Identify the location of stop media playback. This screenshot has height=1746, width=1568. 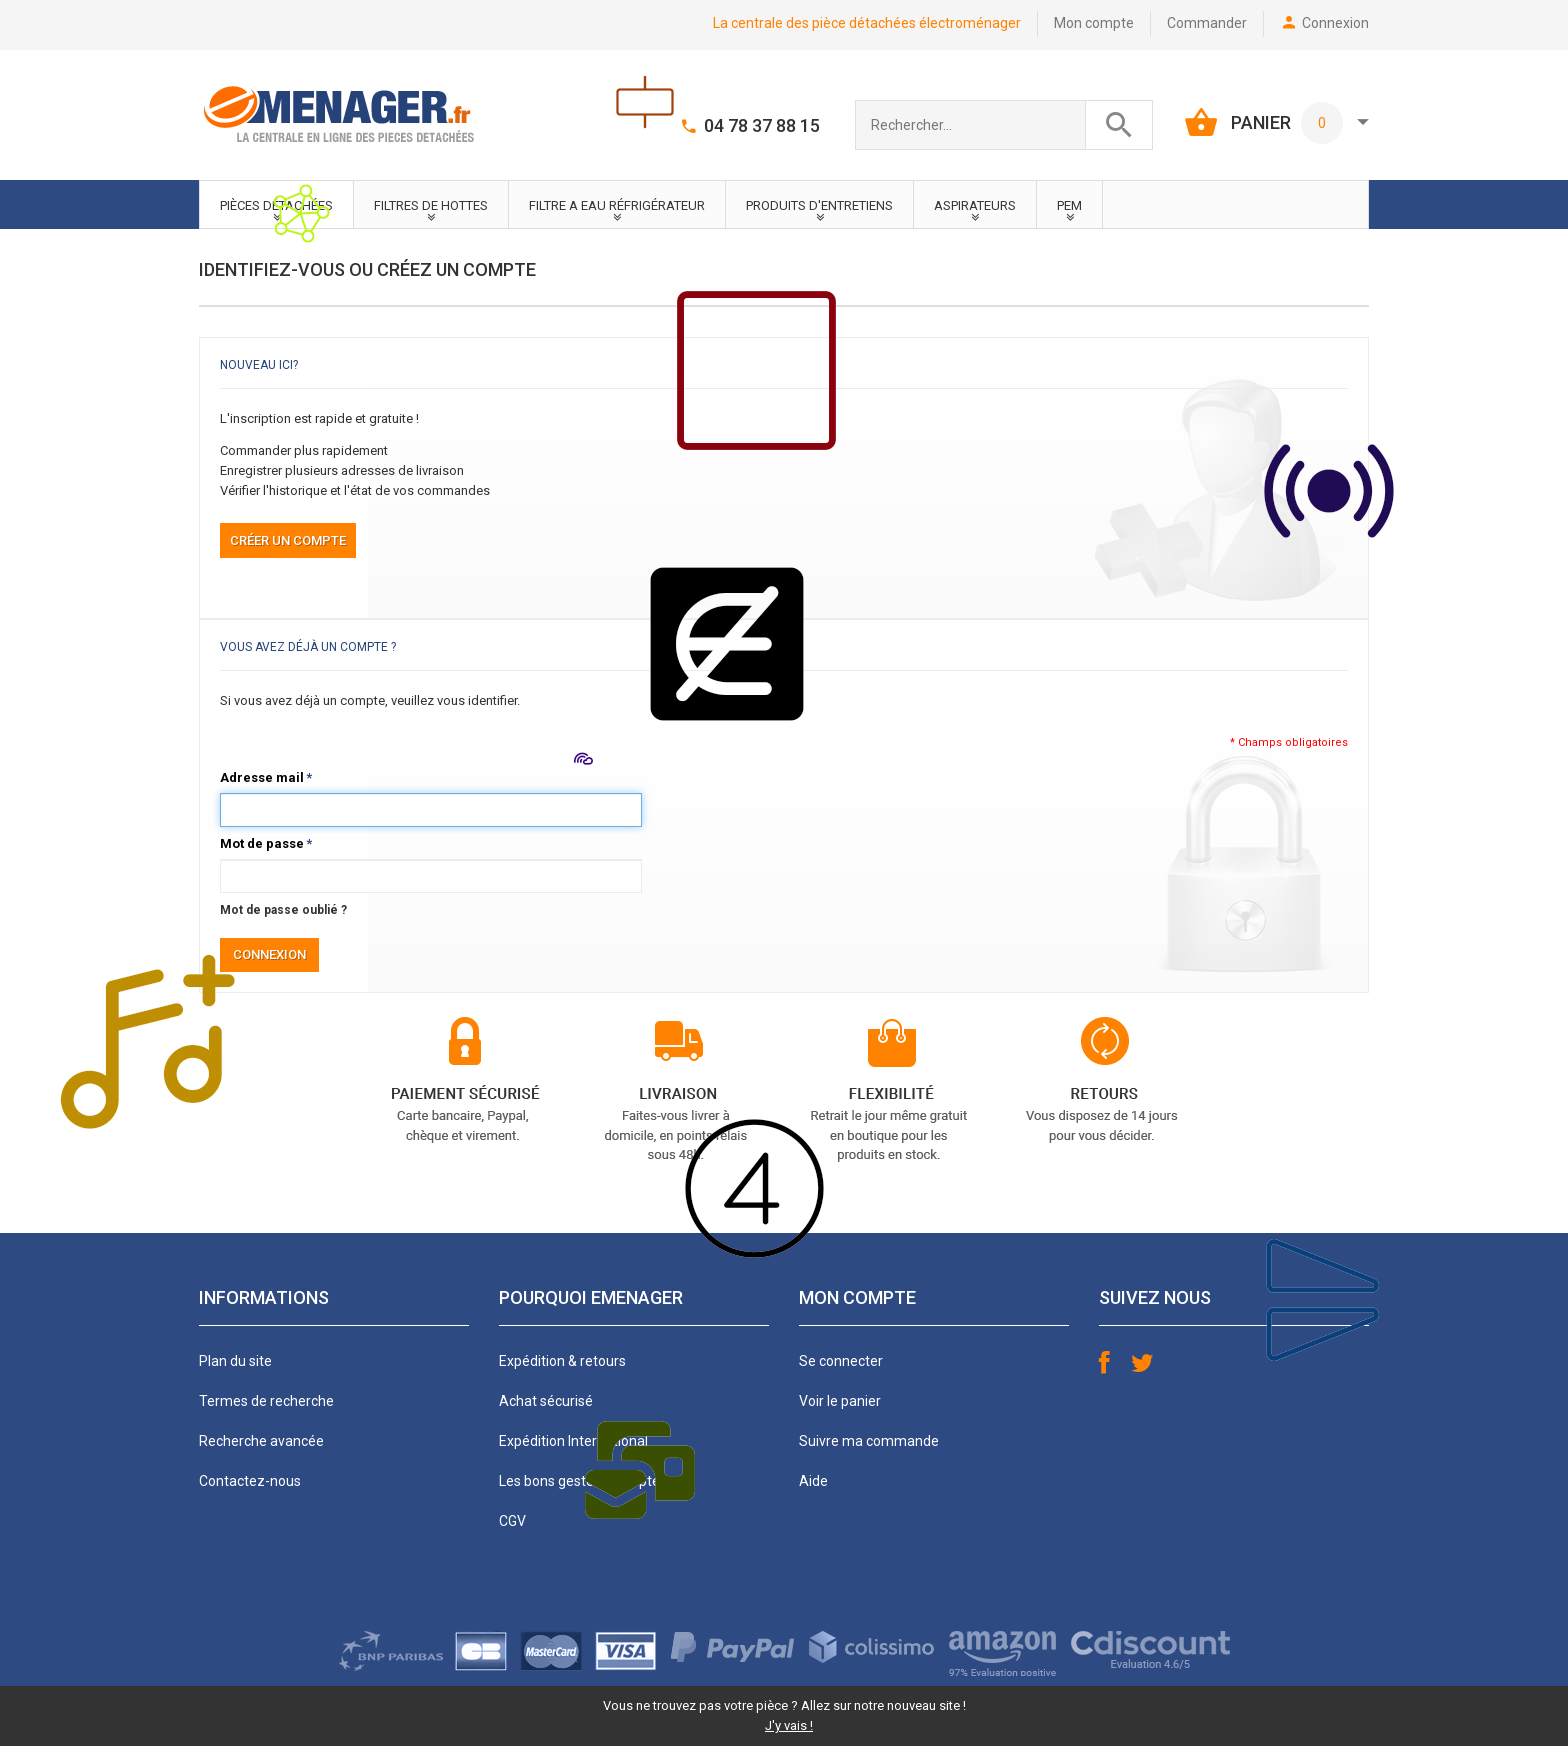
(756, 370).